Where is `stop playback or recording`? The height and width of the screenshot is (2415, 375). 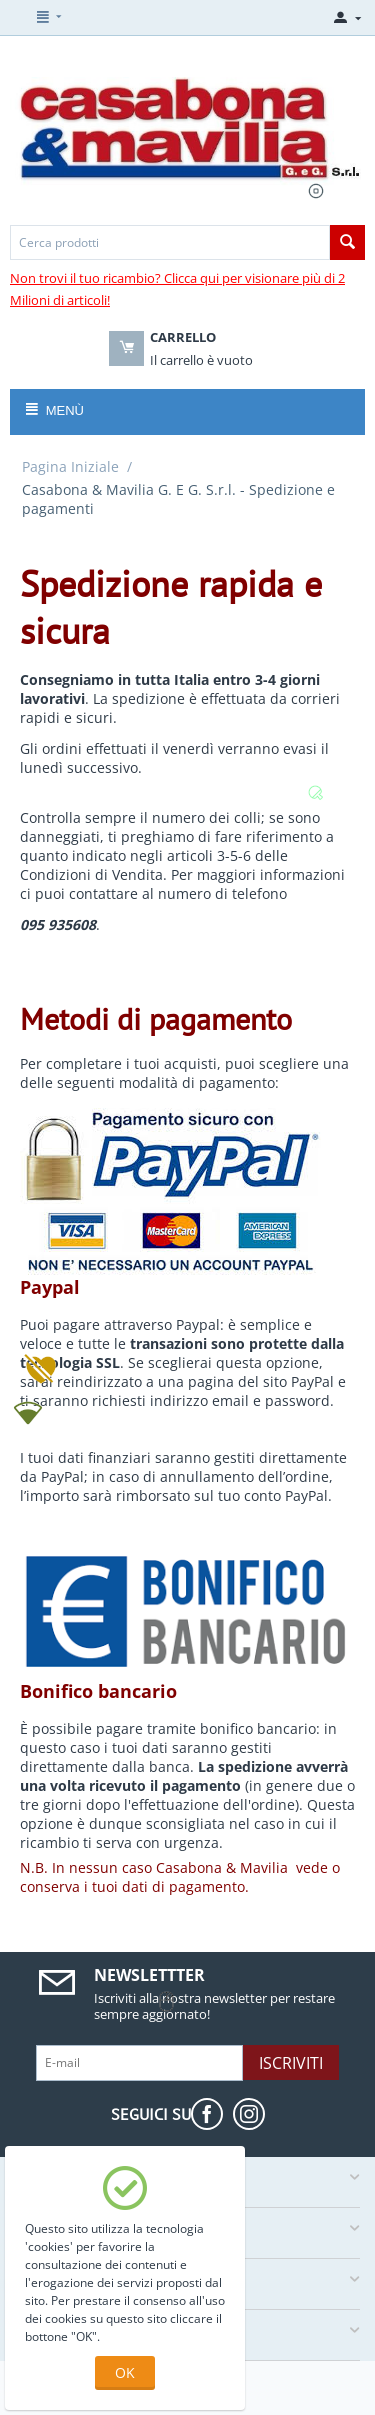
stop playback or recording is located at coordinates (316, 191).